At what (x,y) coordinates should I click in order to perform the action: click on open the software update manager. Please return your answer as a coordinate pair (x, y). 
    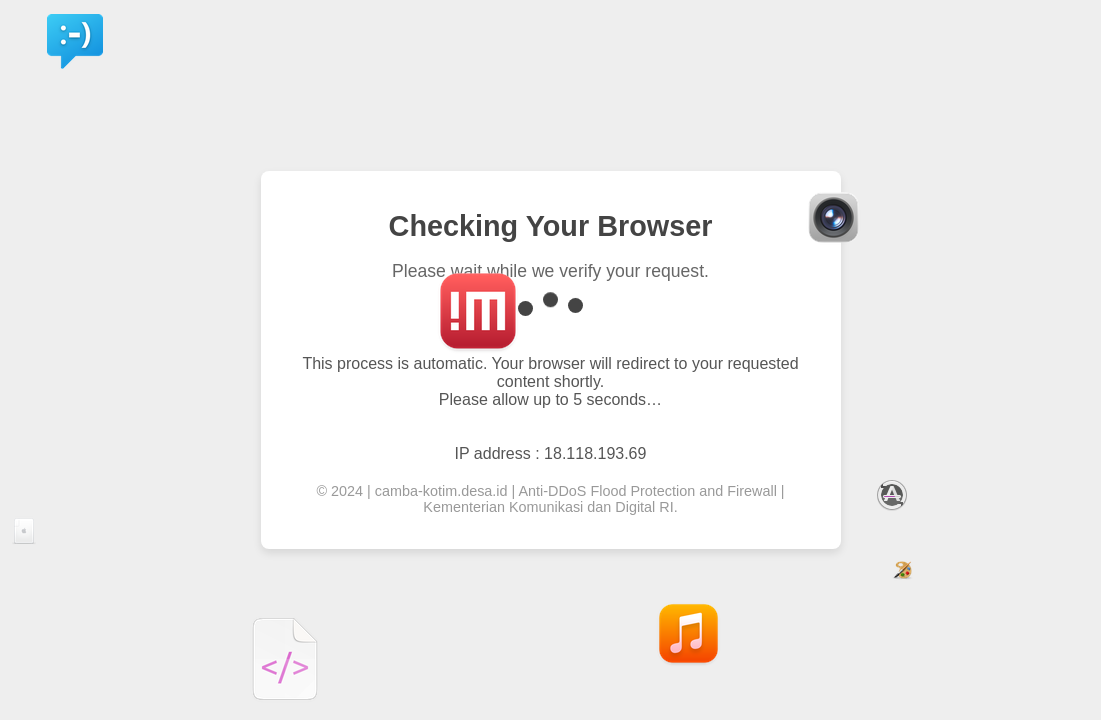
    Looking at the image, I should click on (892, 495).